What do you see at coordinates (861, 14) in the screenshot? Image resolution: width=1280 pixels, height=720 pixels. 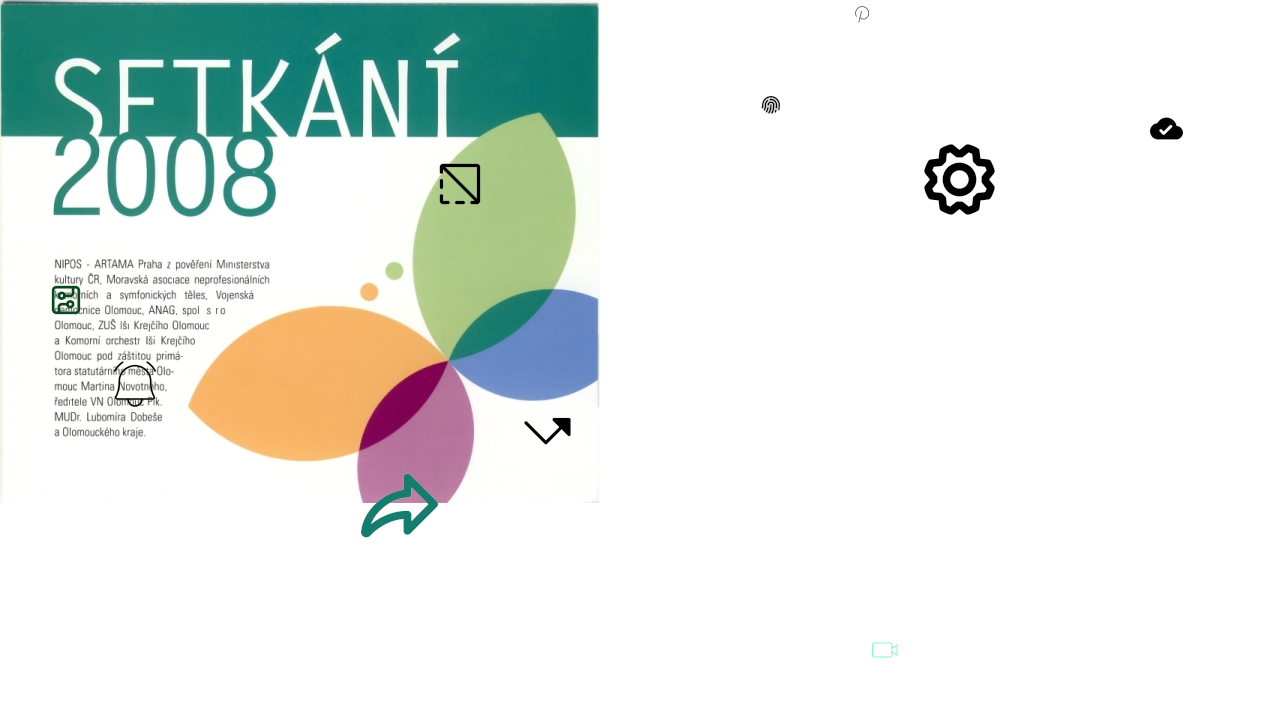 I see `open Pinterest app` at bounding box center [861, 14].